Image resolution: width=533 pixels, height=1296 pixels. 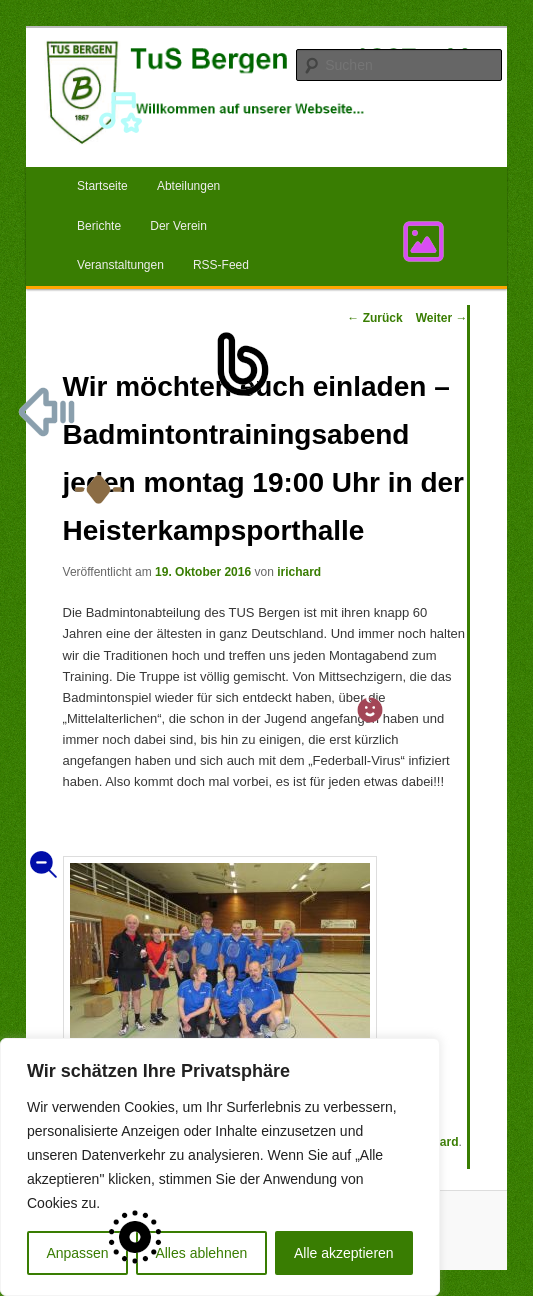 I want to click on bebo social network logo, so click(x=243, y=364).